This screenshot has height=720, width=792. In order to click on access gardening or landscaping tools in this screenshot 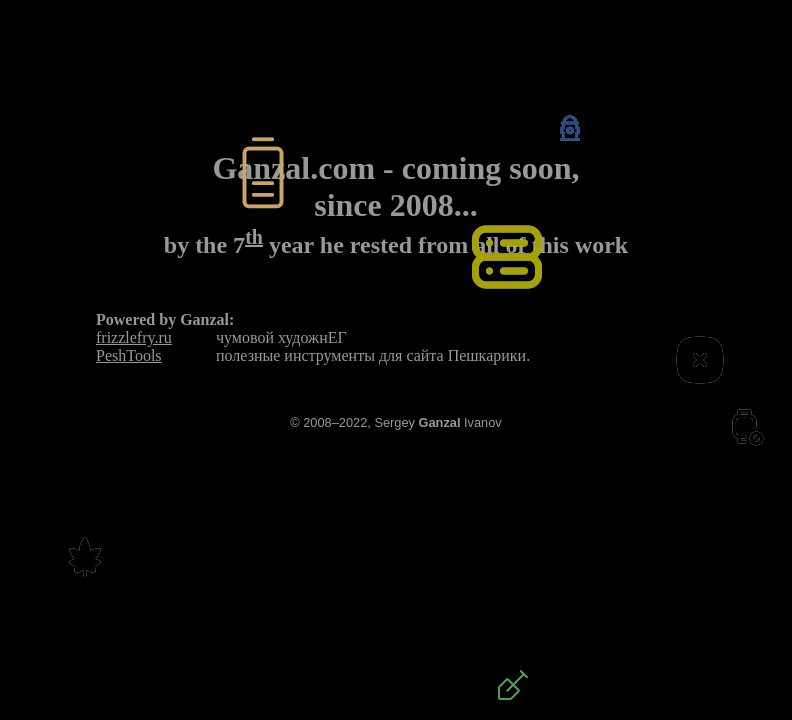, I will do `click(512, 685)`.